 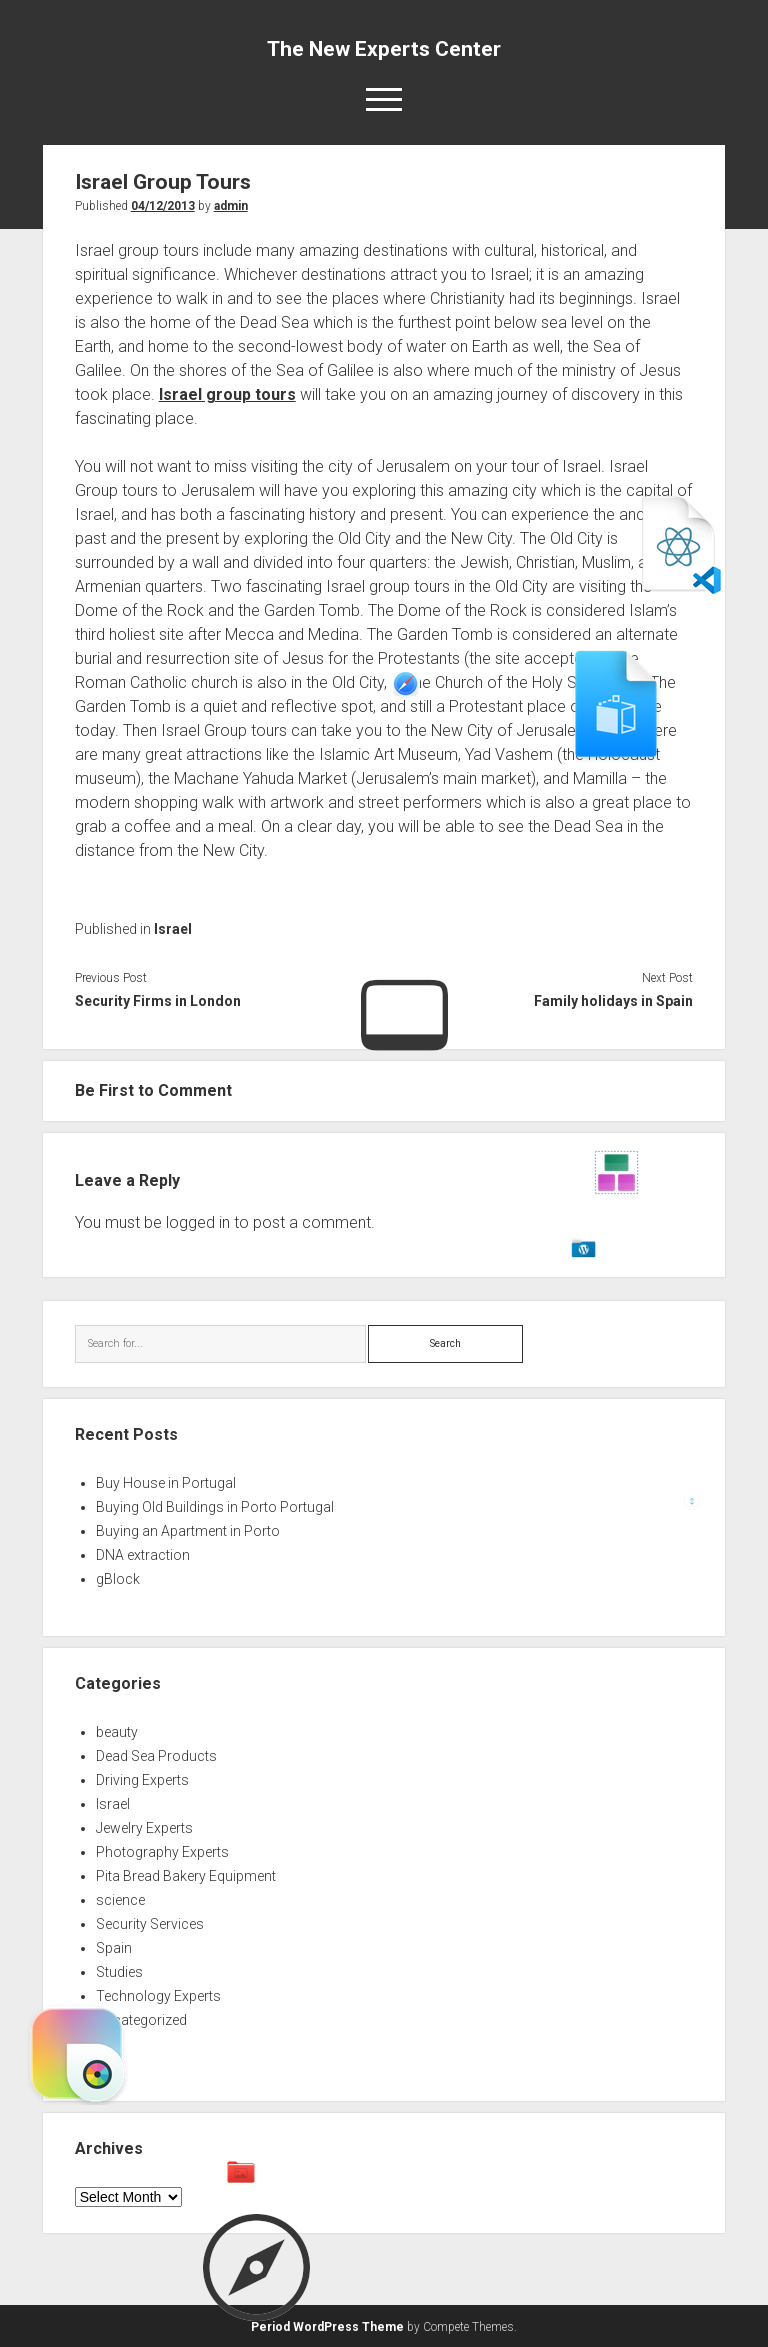 What do you see at coordinates (616, 706) in the screenshot?
I see `a DGN file (MicroStation CAD drawing)` at bounding box center [616, 706].